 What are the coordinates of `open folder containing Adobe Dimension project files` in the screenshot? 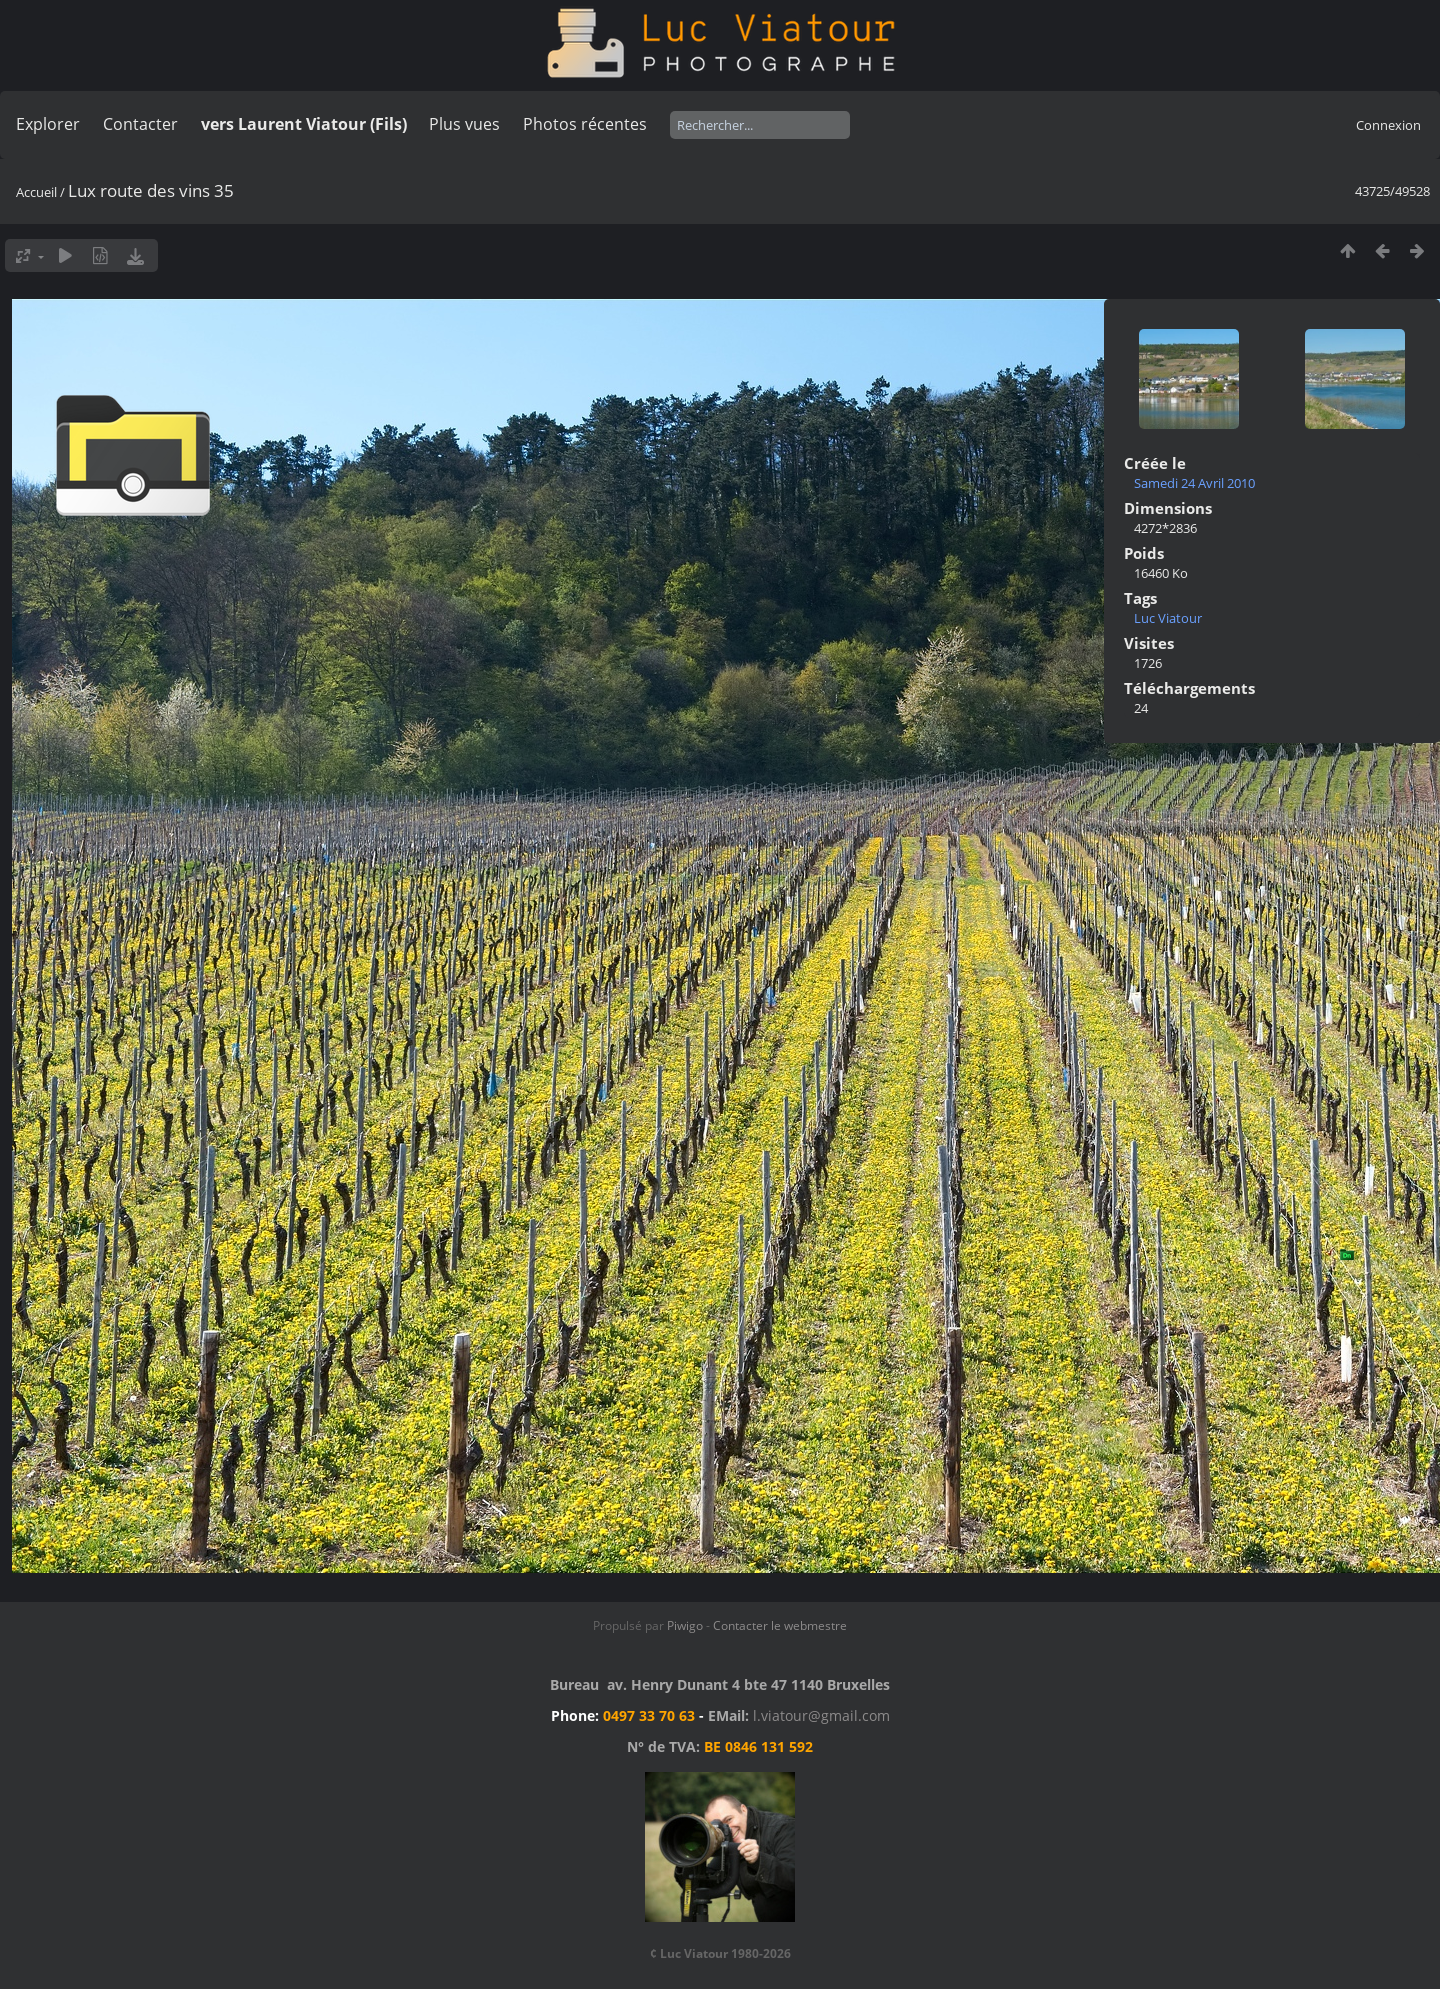 It's located at (1347, 1255).